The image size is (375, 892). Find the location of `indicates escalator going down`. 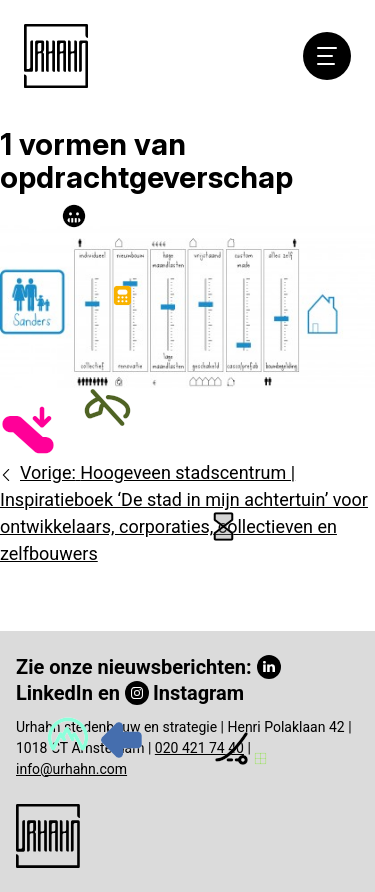

indicates escalator going down is located at coordinates (28, 430).